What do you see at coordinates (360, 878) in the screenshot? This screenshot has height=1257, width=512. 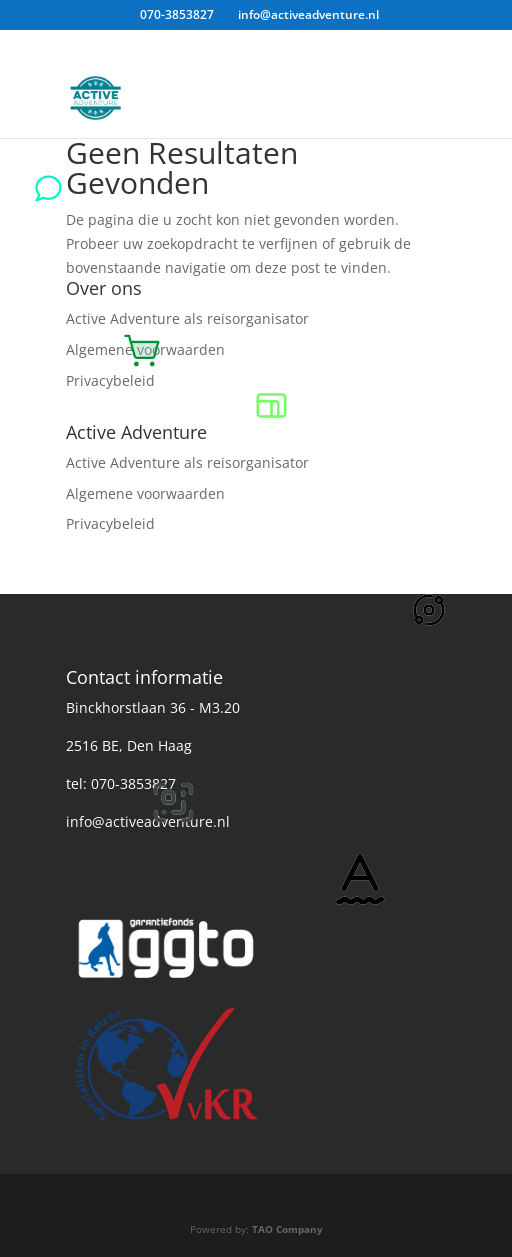 I see `enable spell check or text correction` at bounding box center [360, 878].